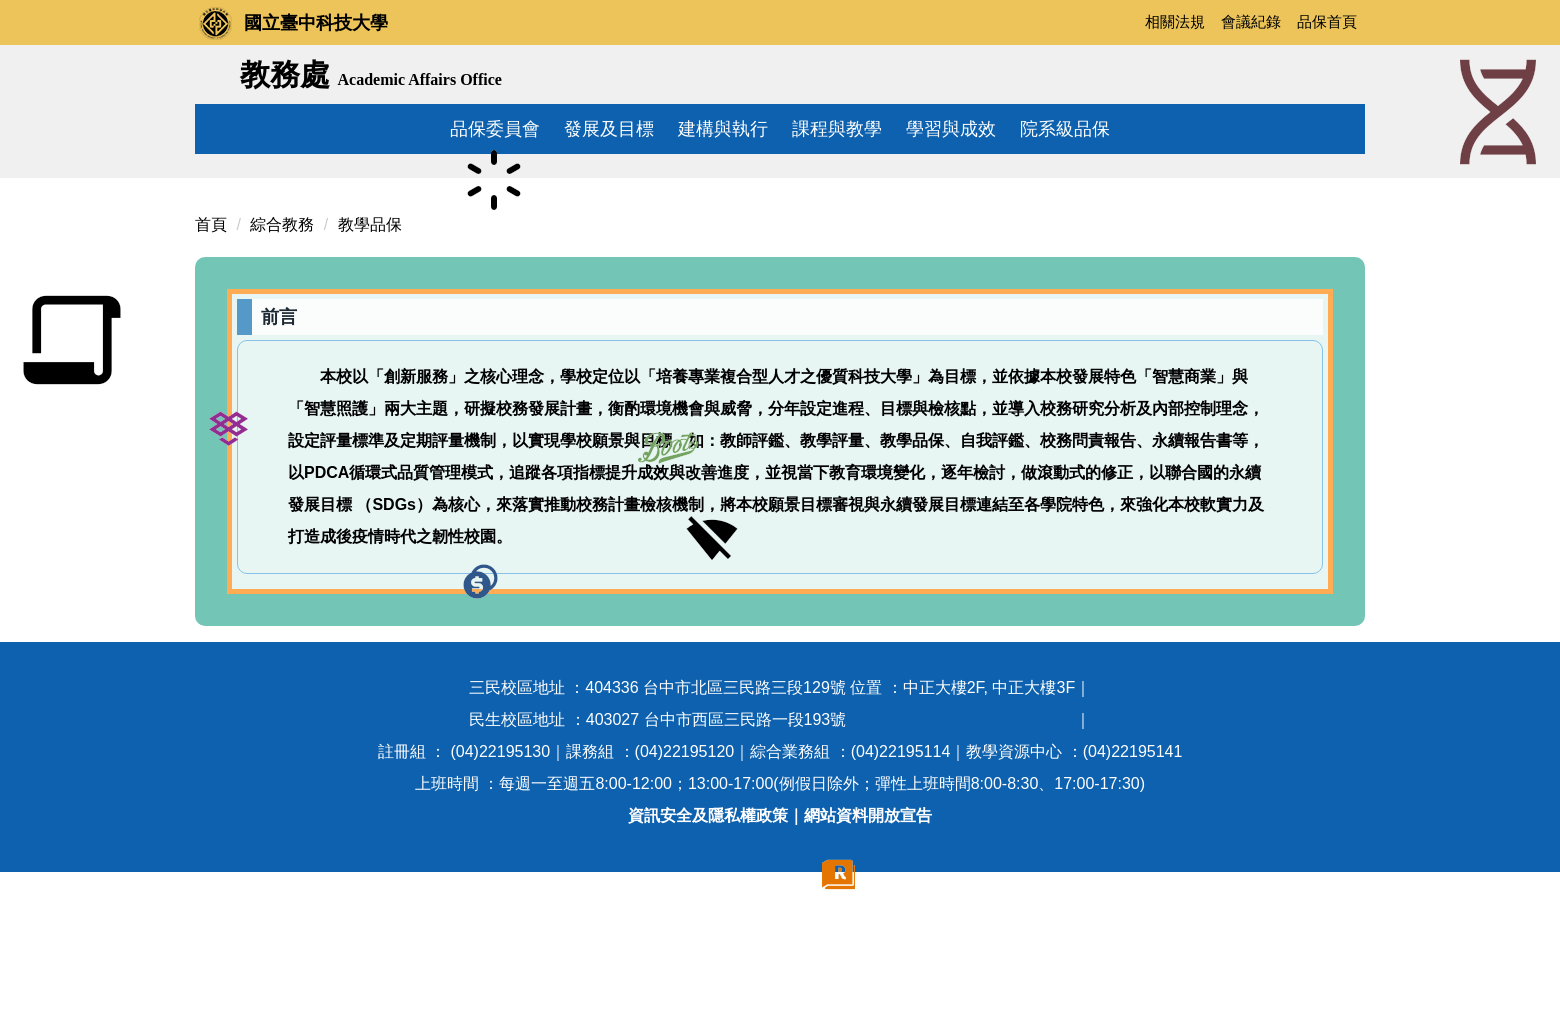  What do you see at coordinates (838, 874) in the screenshot?
I see `open Autodesk Revit application` at bounding box center [838, 874].